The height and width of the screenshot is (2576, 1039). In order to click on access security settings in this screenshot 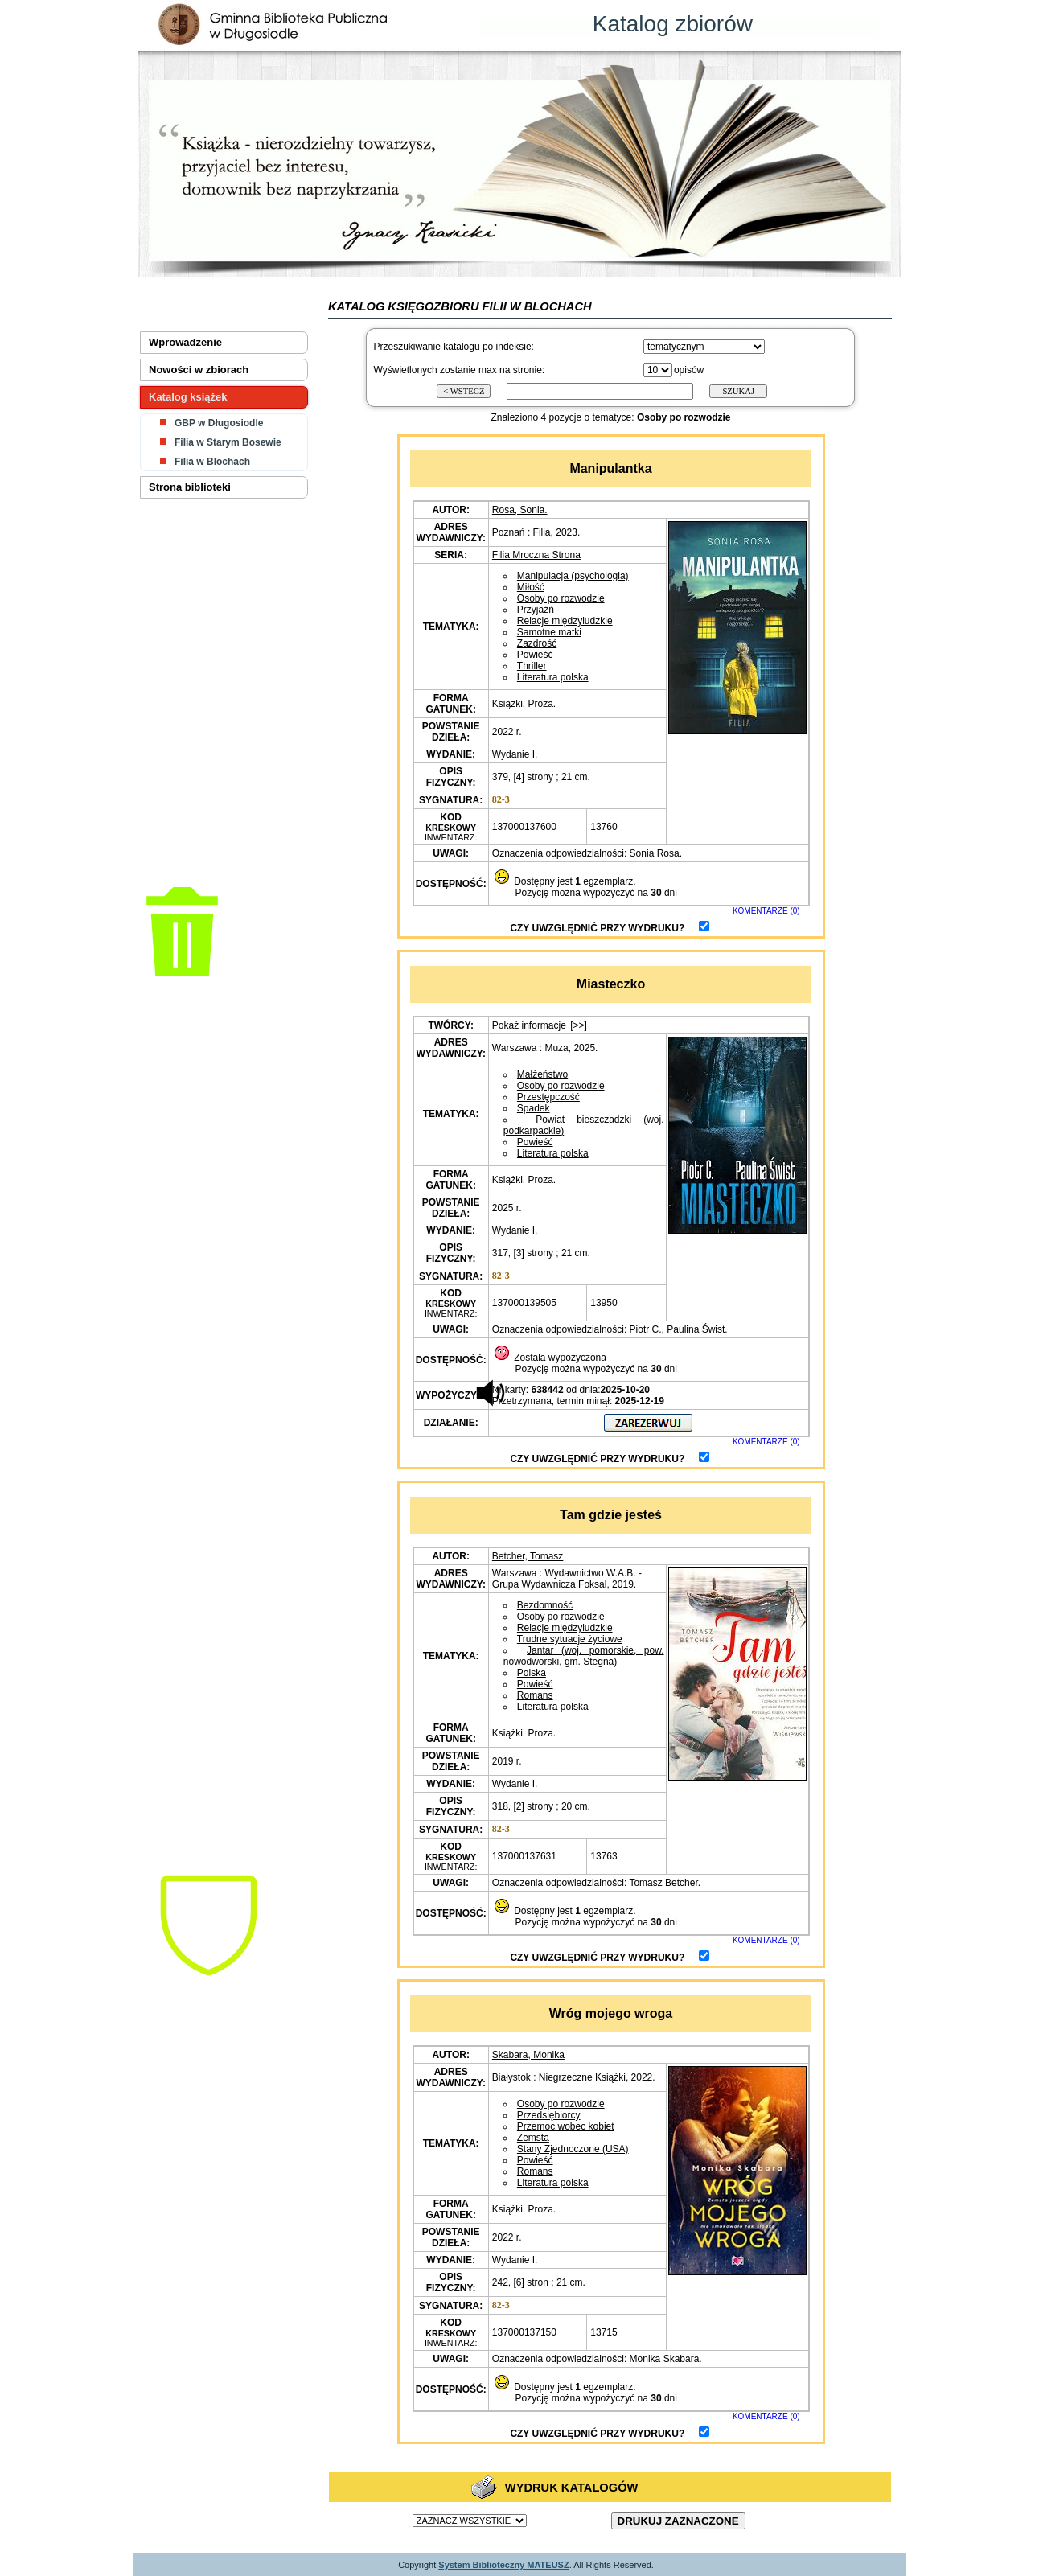, I will do `click(208, 1919)`.